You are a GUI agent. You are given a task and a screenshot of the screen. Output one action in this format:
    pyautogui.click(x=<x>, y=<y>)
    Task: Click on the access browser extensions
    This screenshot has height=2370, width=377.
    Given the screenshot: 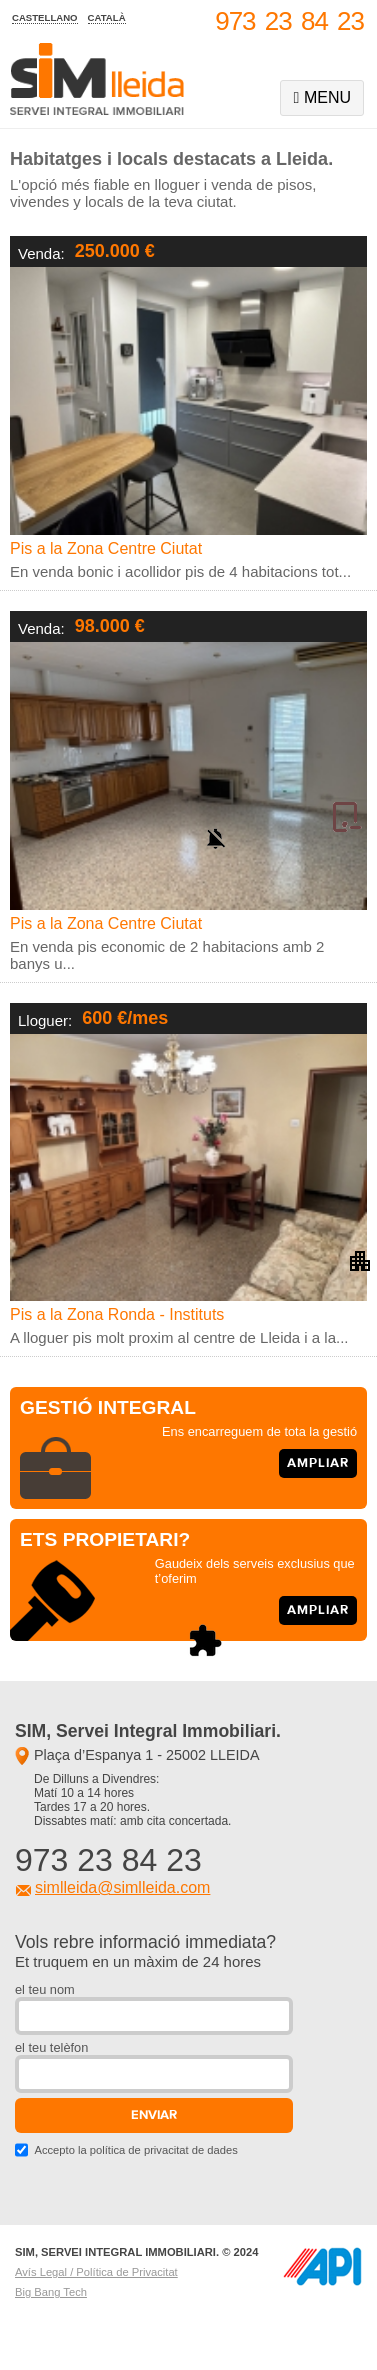 What is the action you would take?
    pyautogui.click(x=205, y=1641)
    